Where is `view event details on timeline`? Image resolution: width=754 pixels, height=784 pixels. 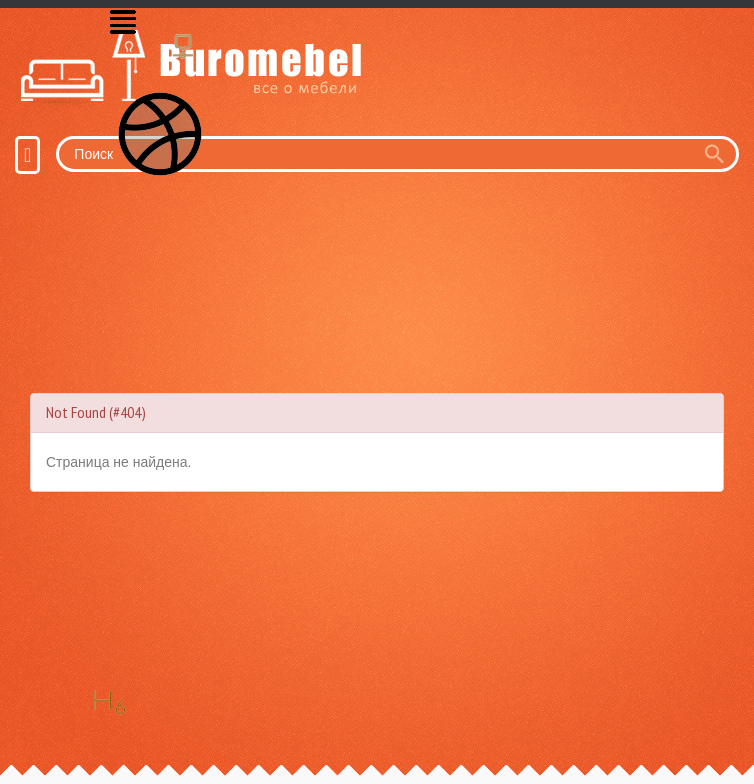
view event details on timeline is located at coordinates (183, 46).